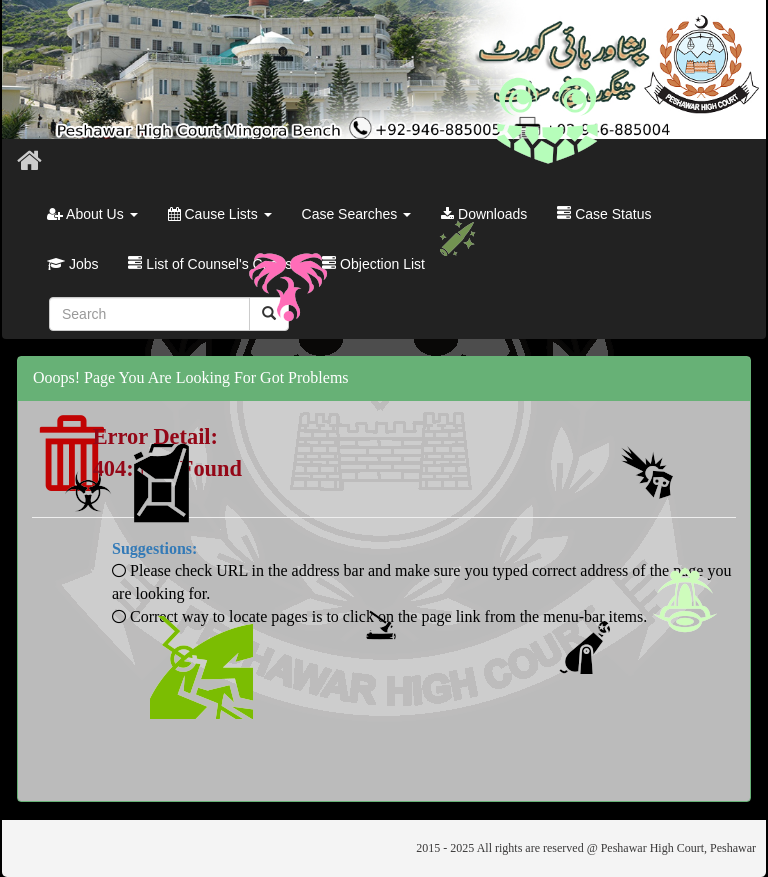  What do you see at coordinates (586, 647) in the screenshot?
I see `launch a stunt or action mini-game` at bounding box center [586, 647].